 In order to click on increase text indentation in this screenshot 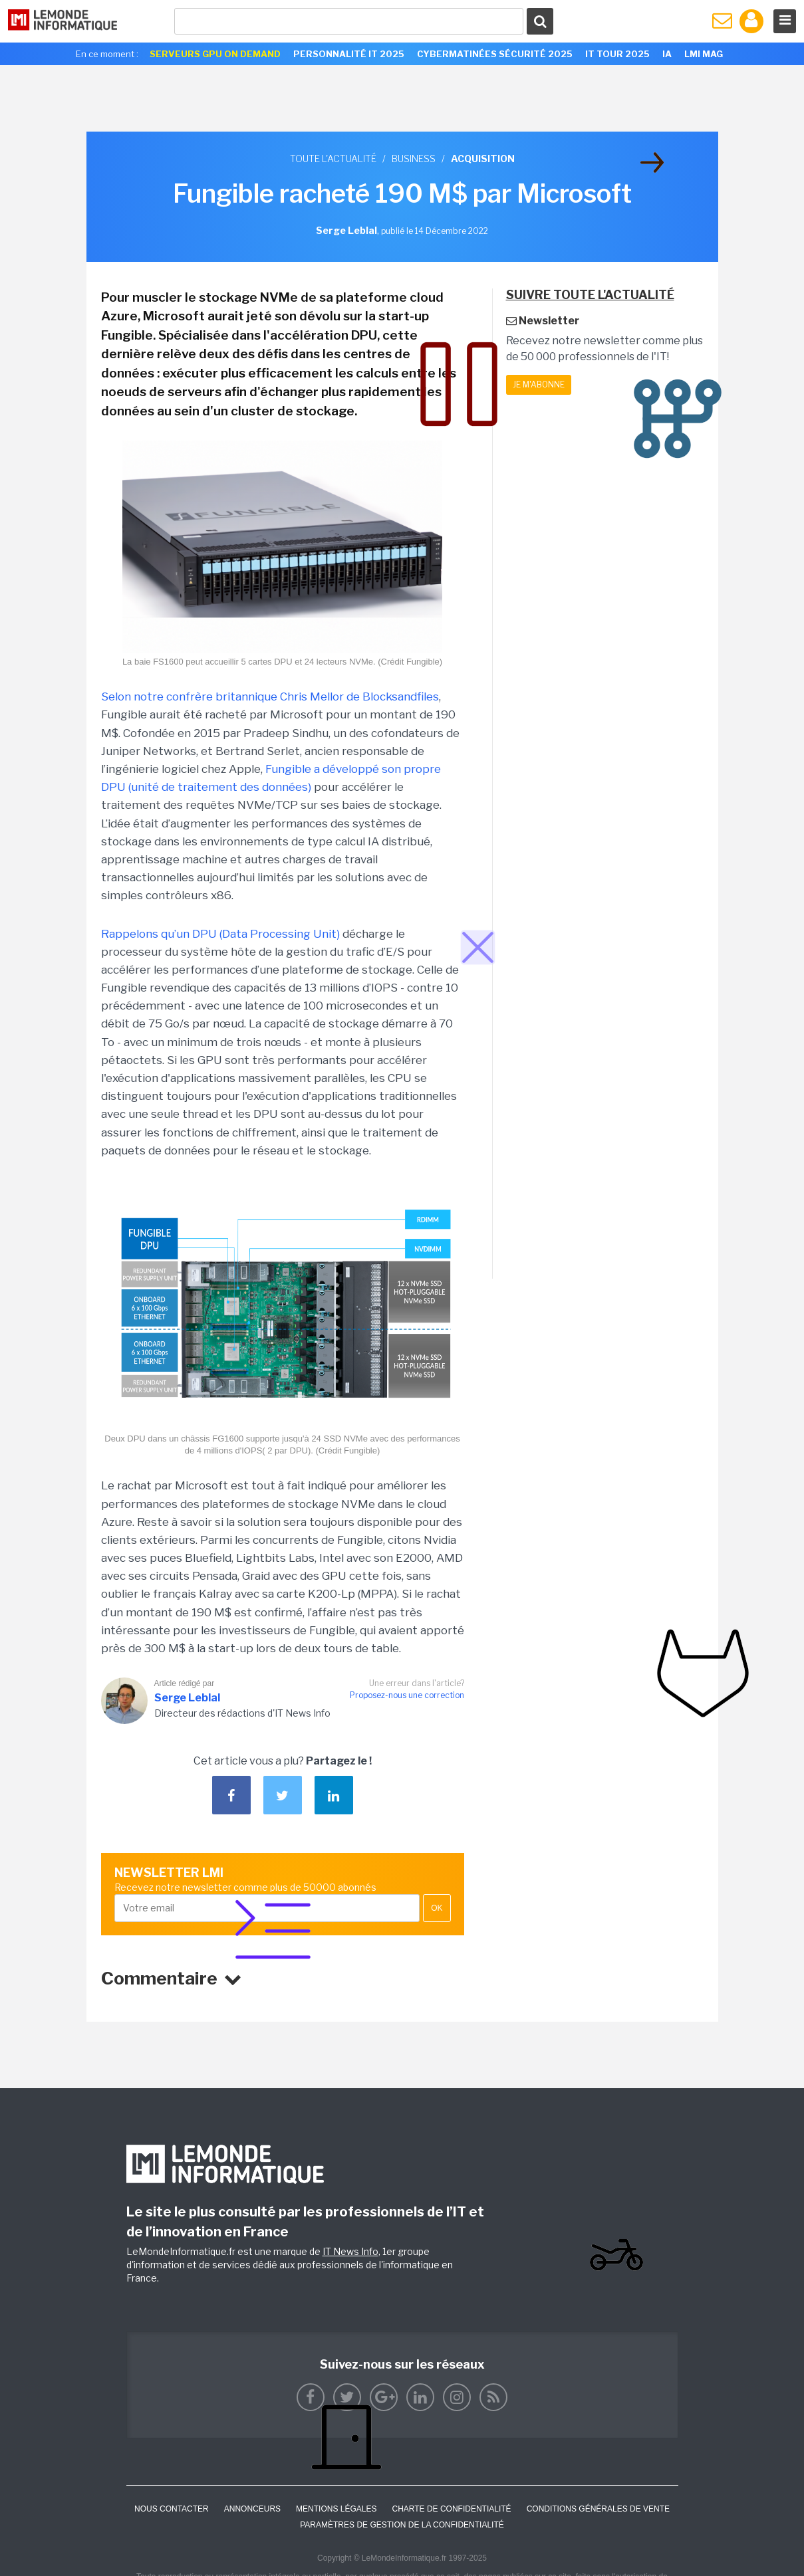, I will do `click(273, 1931)`.